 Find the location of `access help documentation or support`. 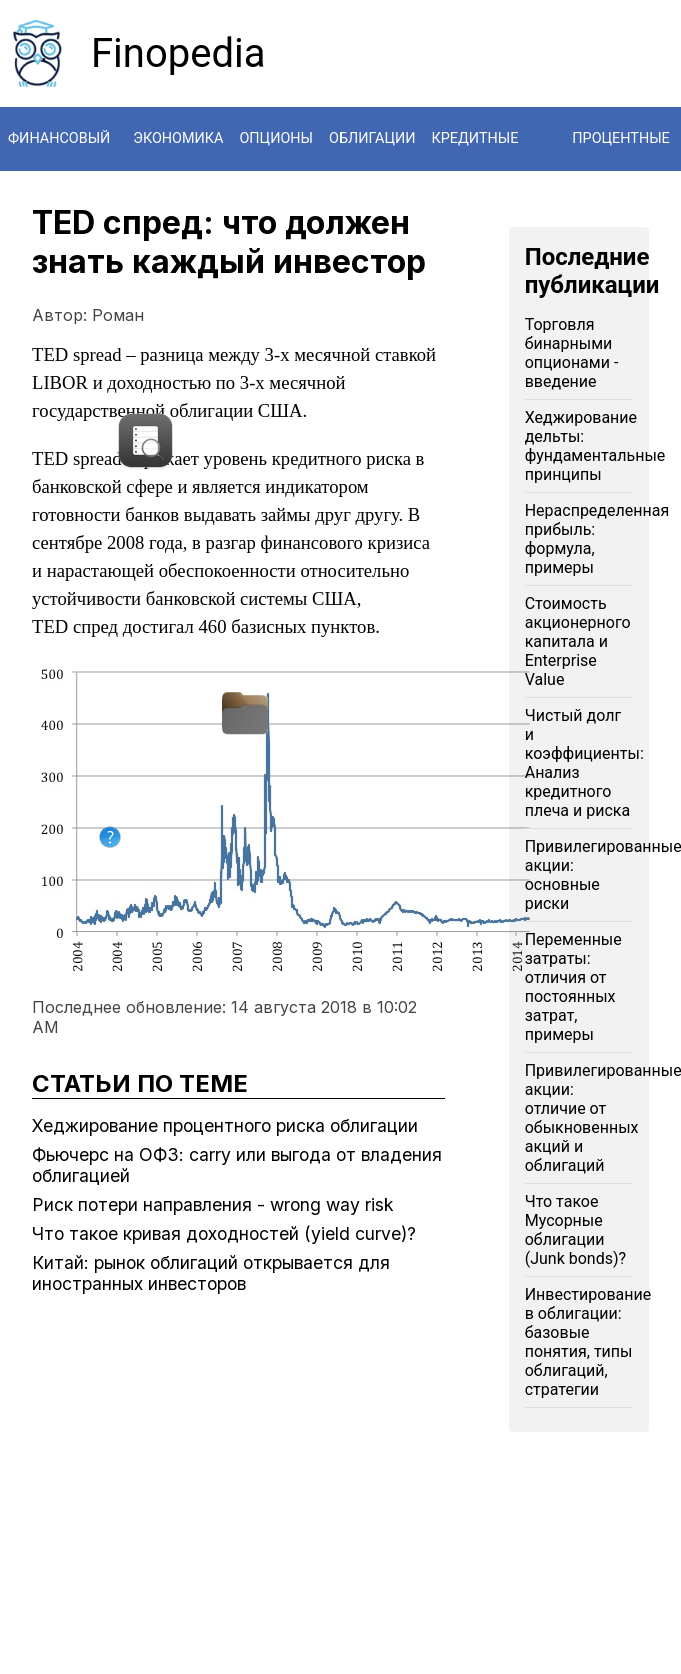

access help documentation or support is located at coordinates (110, 837).